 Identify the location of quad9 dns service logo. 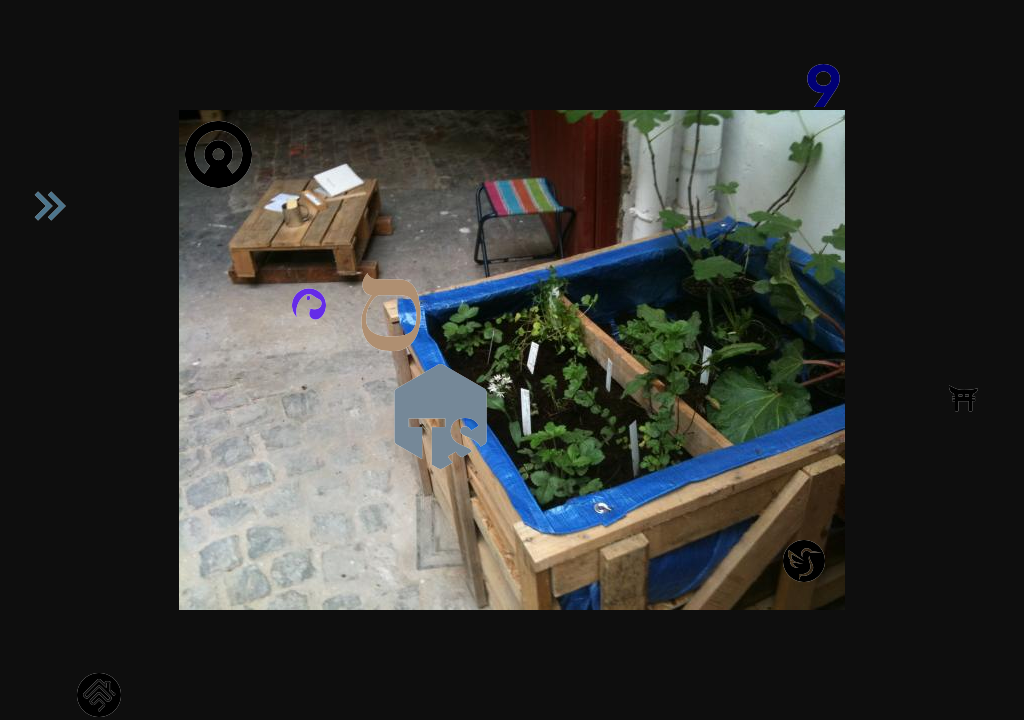
(823, 85).